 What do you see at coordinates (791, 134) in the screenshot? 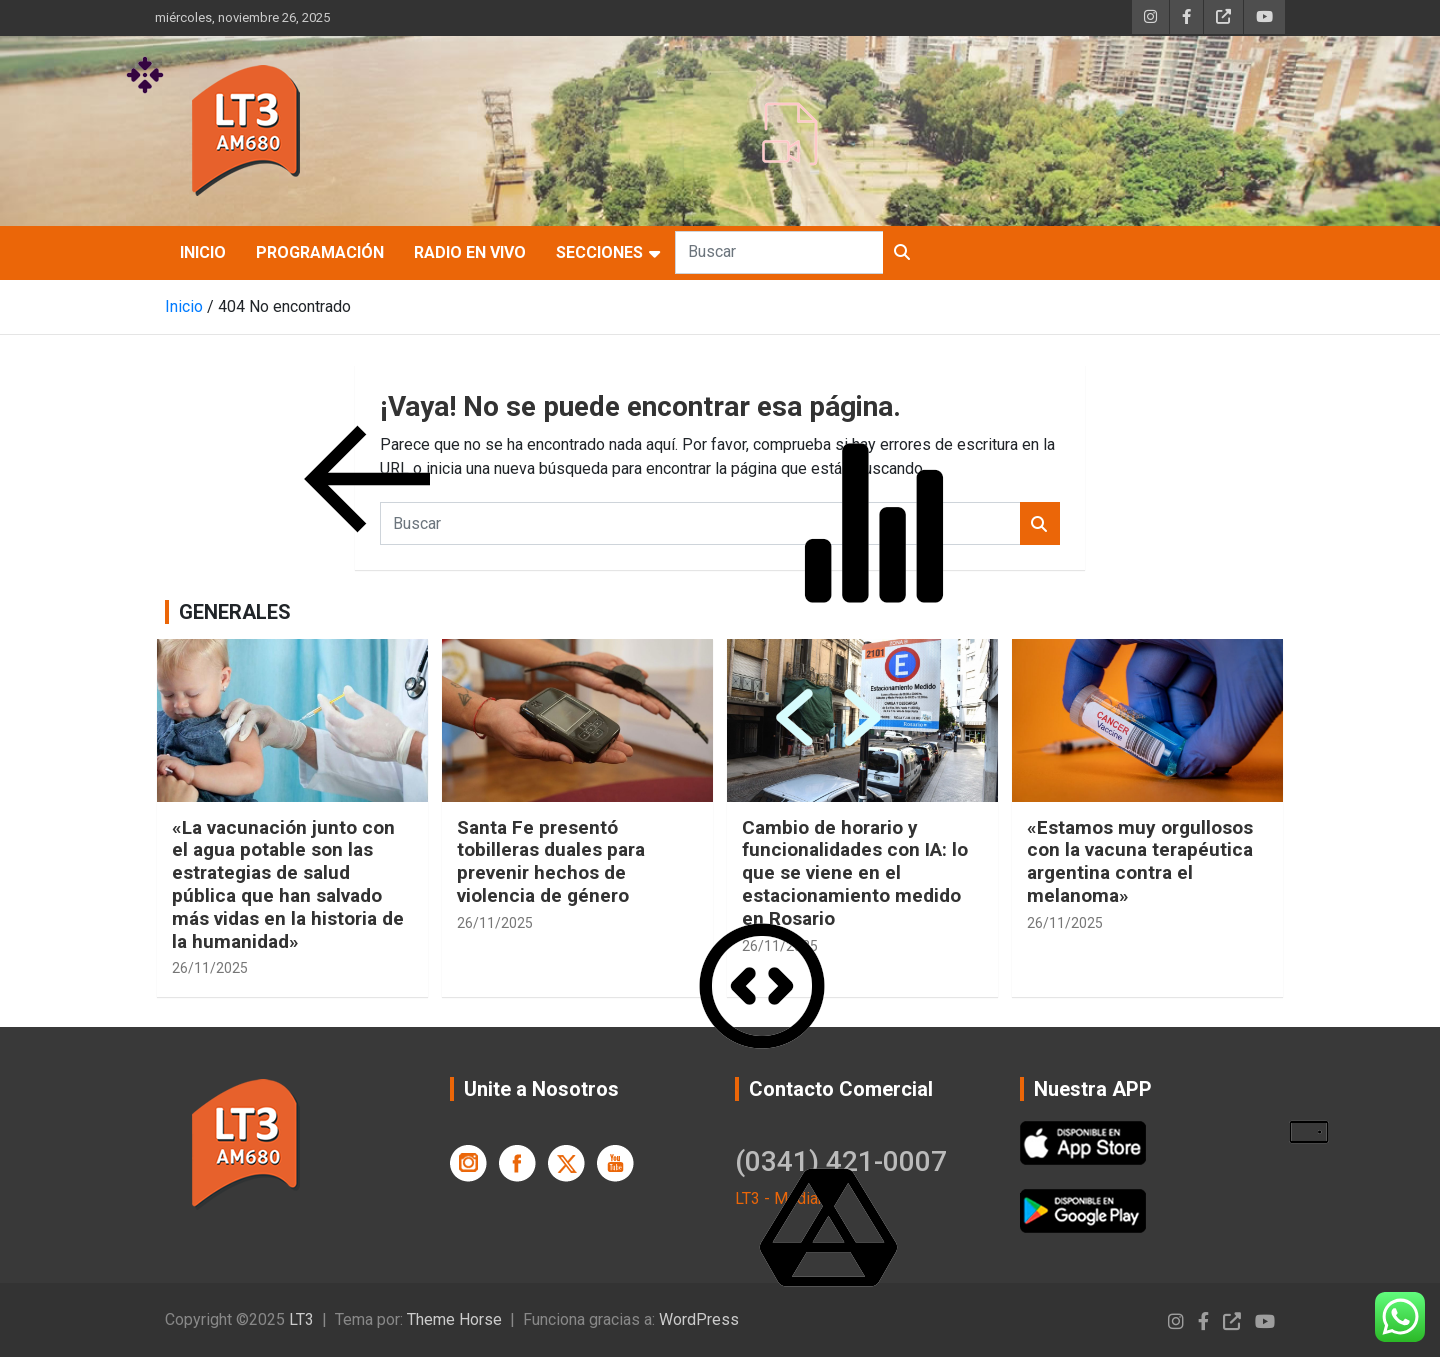
I see `access a video file` at bounding box center [791, 134].